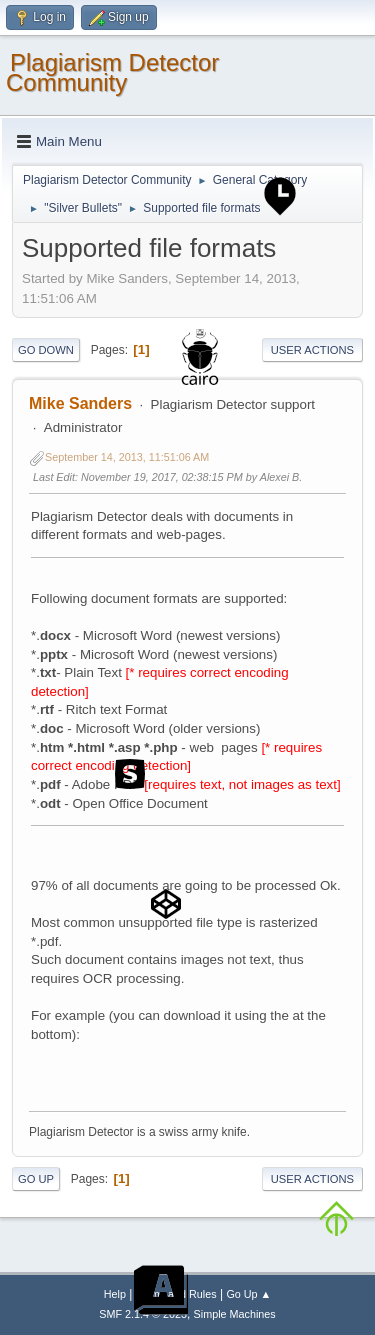 The image size is (375, 1335). Describe the element at coordinates (130, 774) in the screenshot. I see `open the Sellfy e-commerce platform` at that location.